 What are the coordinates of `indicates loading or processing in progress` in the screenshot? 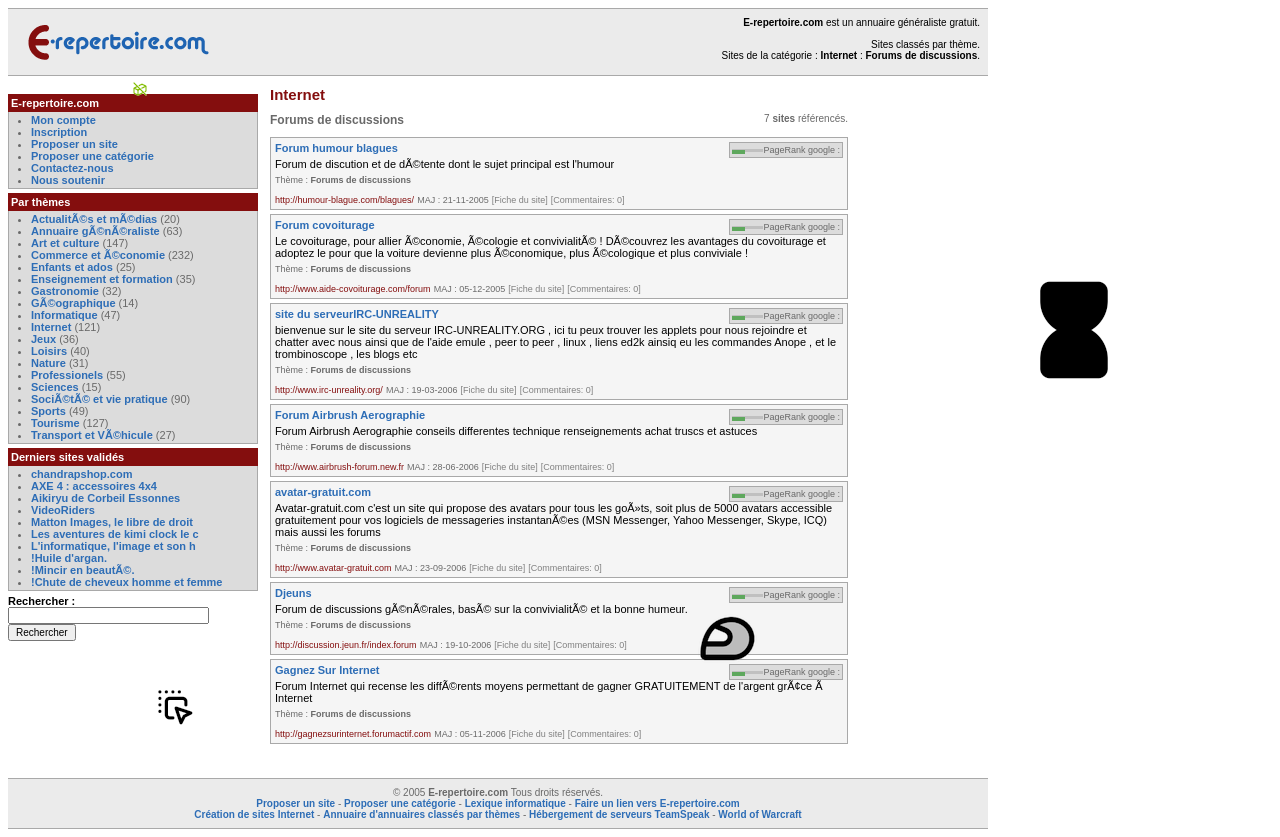 It's located at (1074, 330).